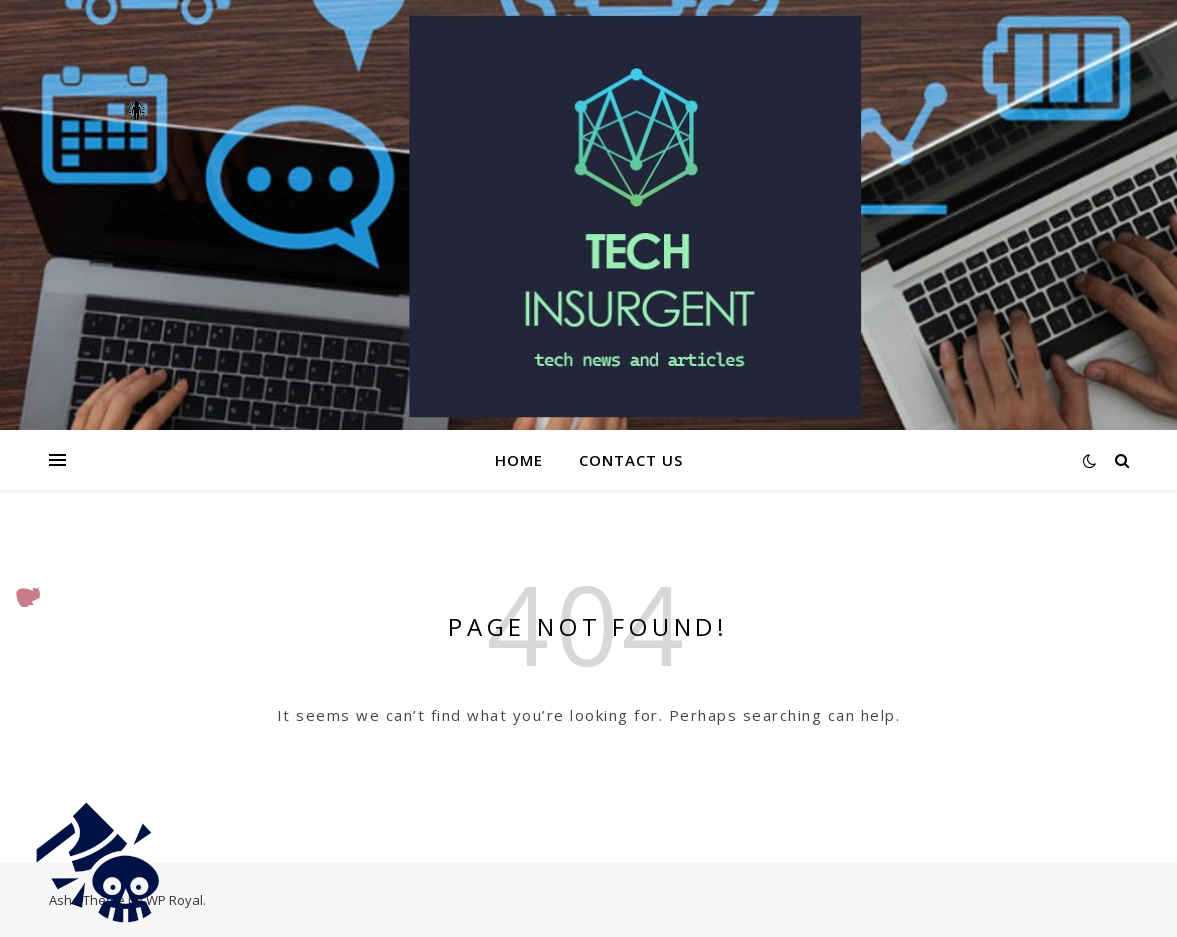  What do you see at coordinates (28, 597) in the screenshot?
I see `select cambodia as your country or region` at bounding box center [28, 597].